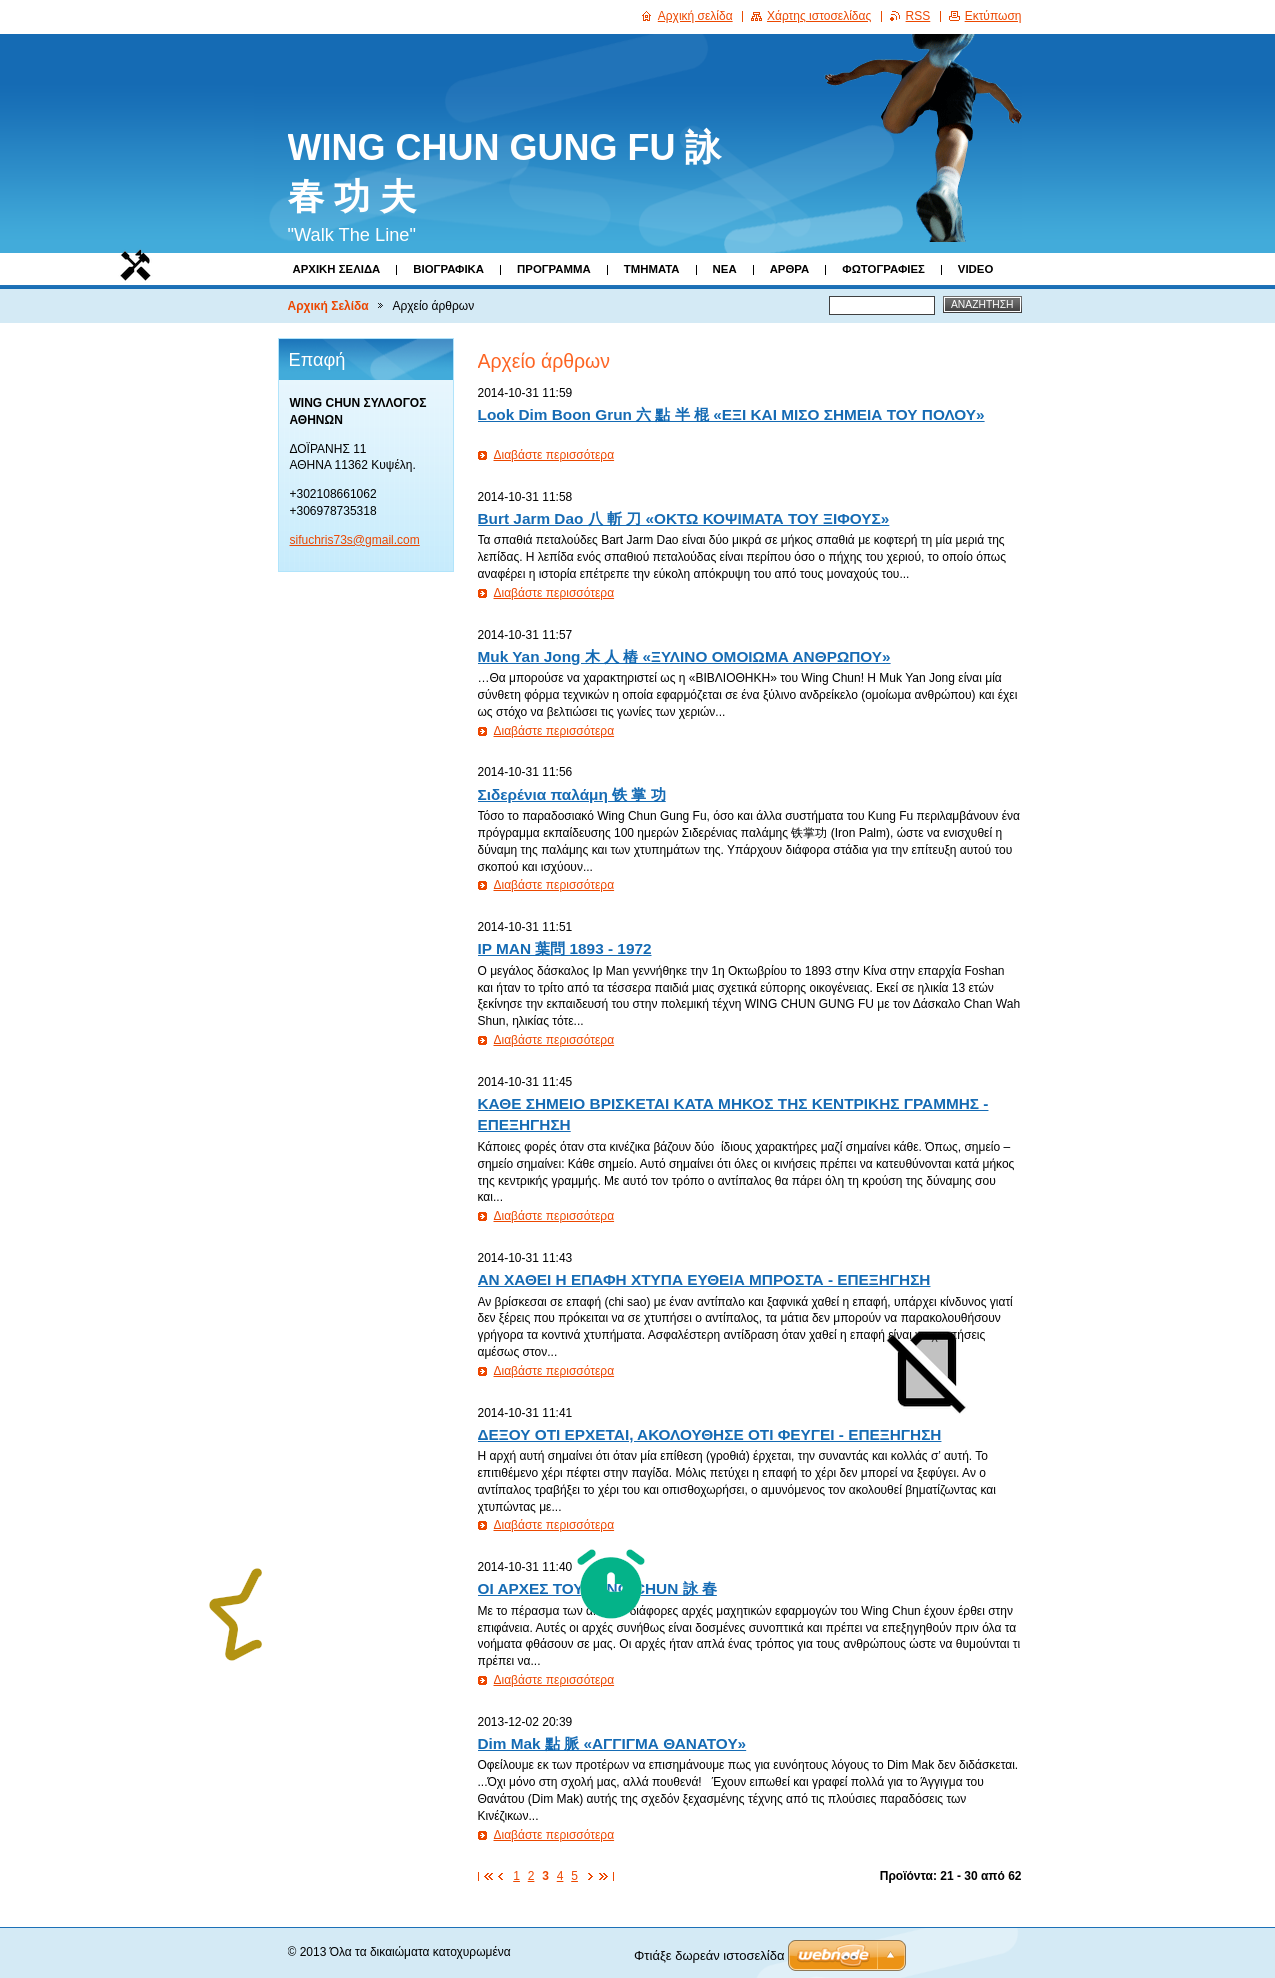 The width and height of the screenshot is (1275, 1978). I want to click on access tools and settings, so click(135, 265).